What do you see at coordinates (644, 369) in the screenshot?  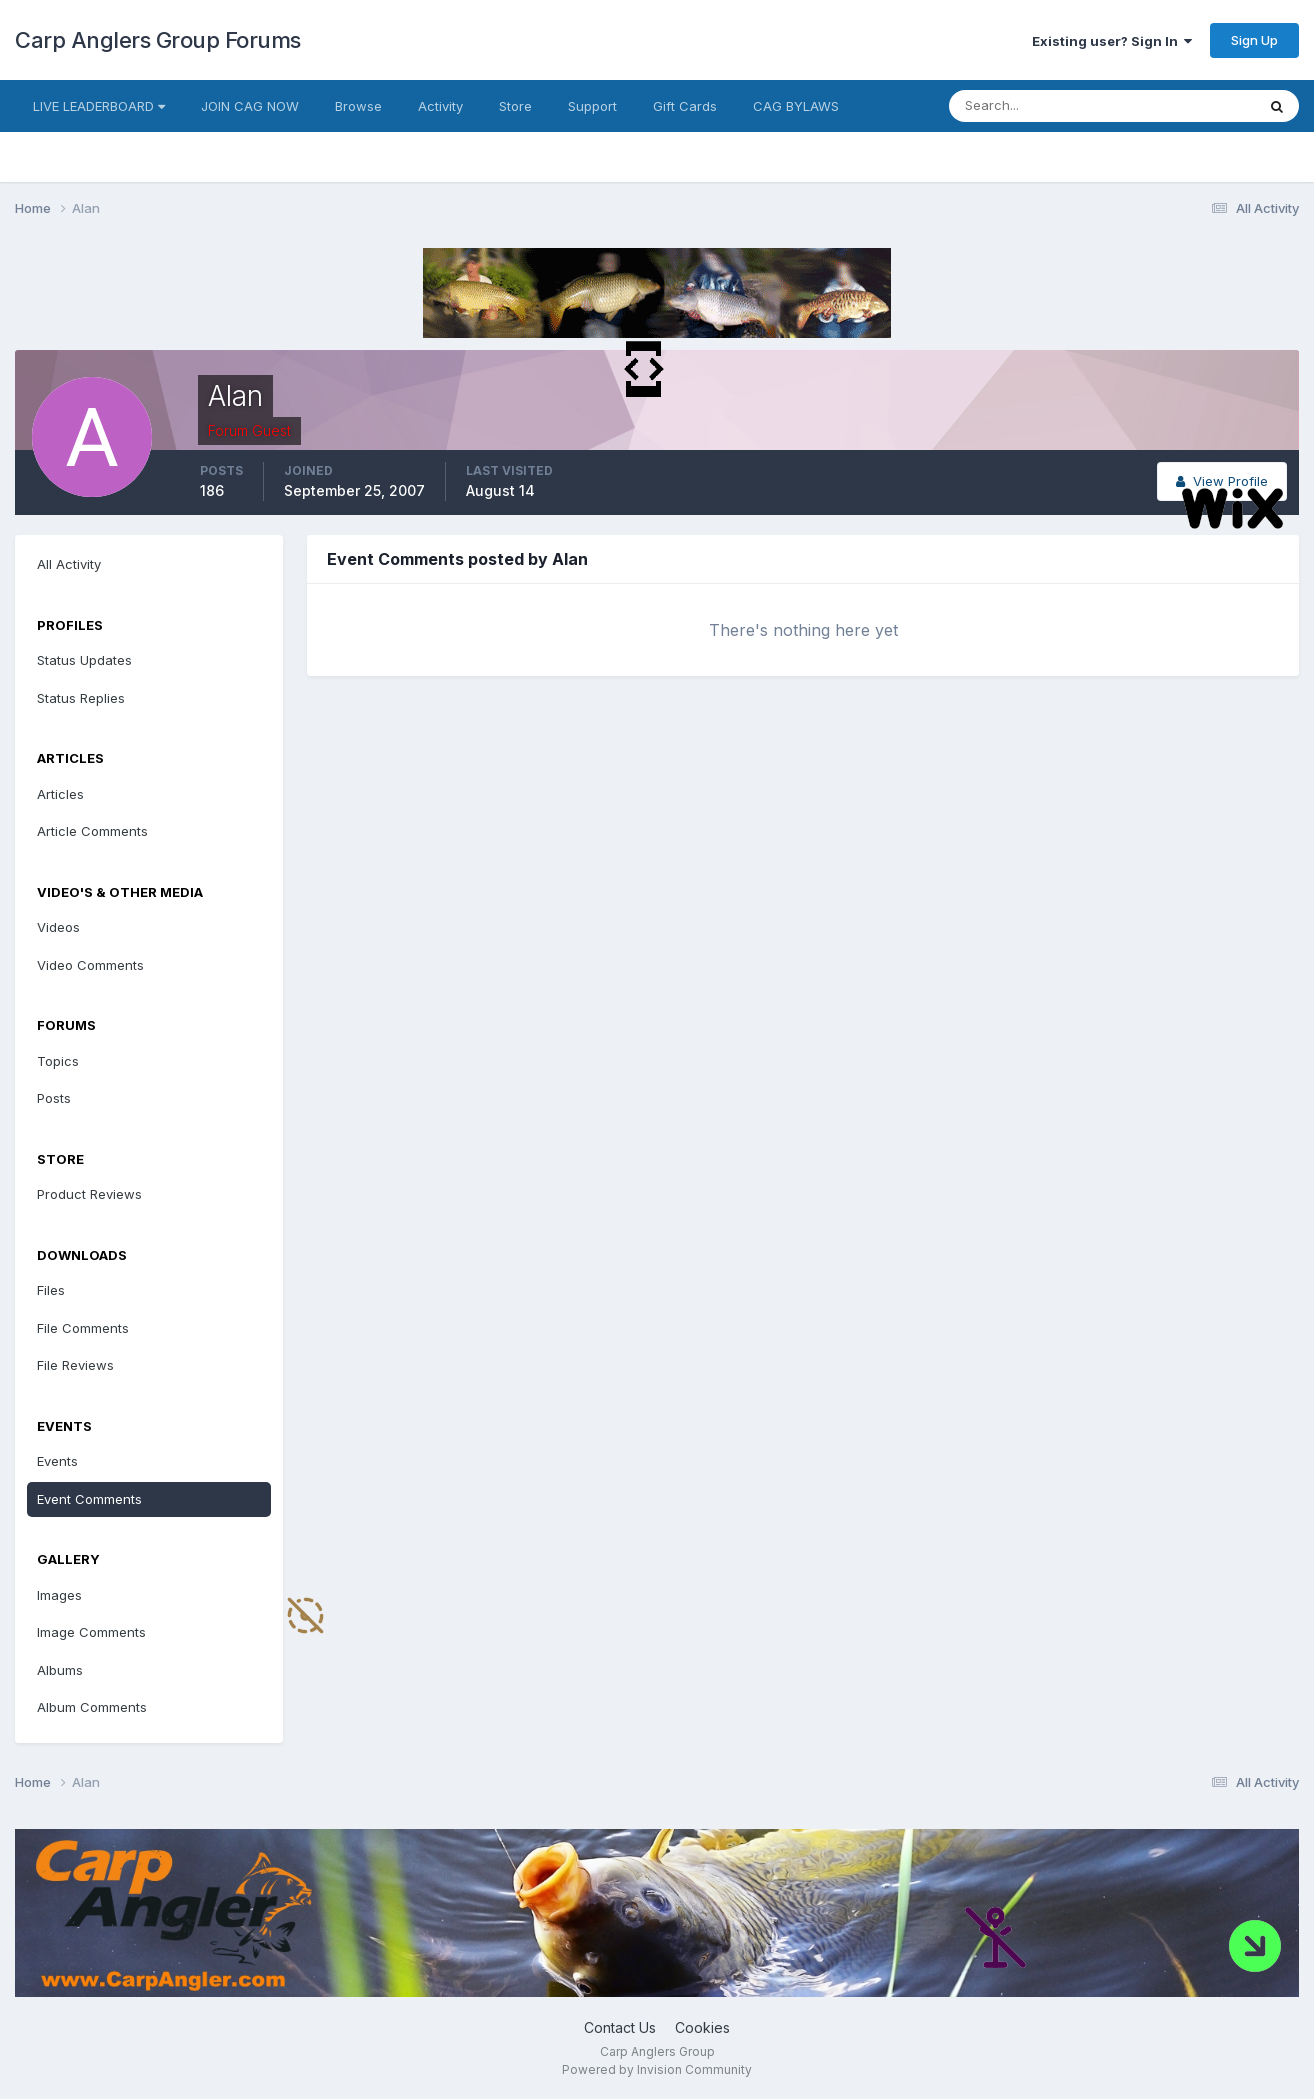 I see `enable developer mode on device` at bounding box center [644, 369].